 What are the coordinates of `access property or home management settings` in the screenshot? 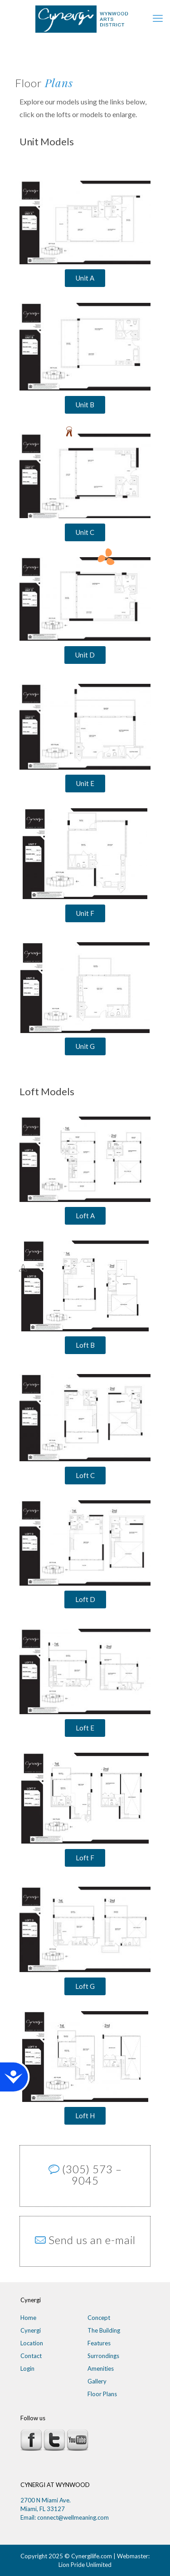 It's located at (69, 431).